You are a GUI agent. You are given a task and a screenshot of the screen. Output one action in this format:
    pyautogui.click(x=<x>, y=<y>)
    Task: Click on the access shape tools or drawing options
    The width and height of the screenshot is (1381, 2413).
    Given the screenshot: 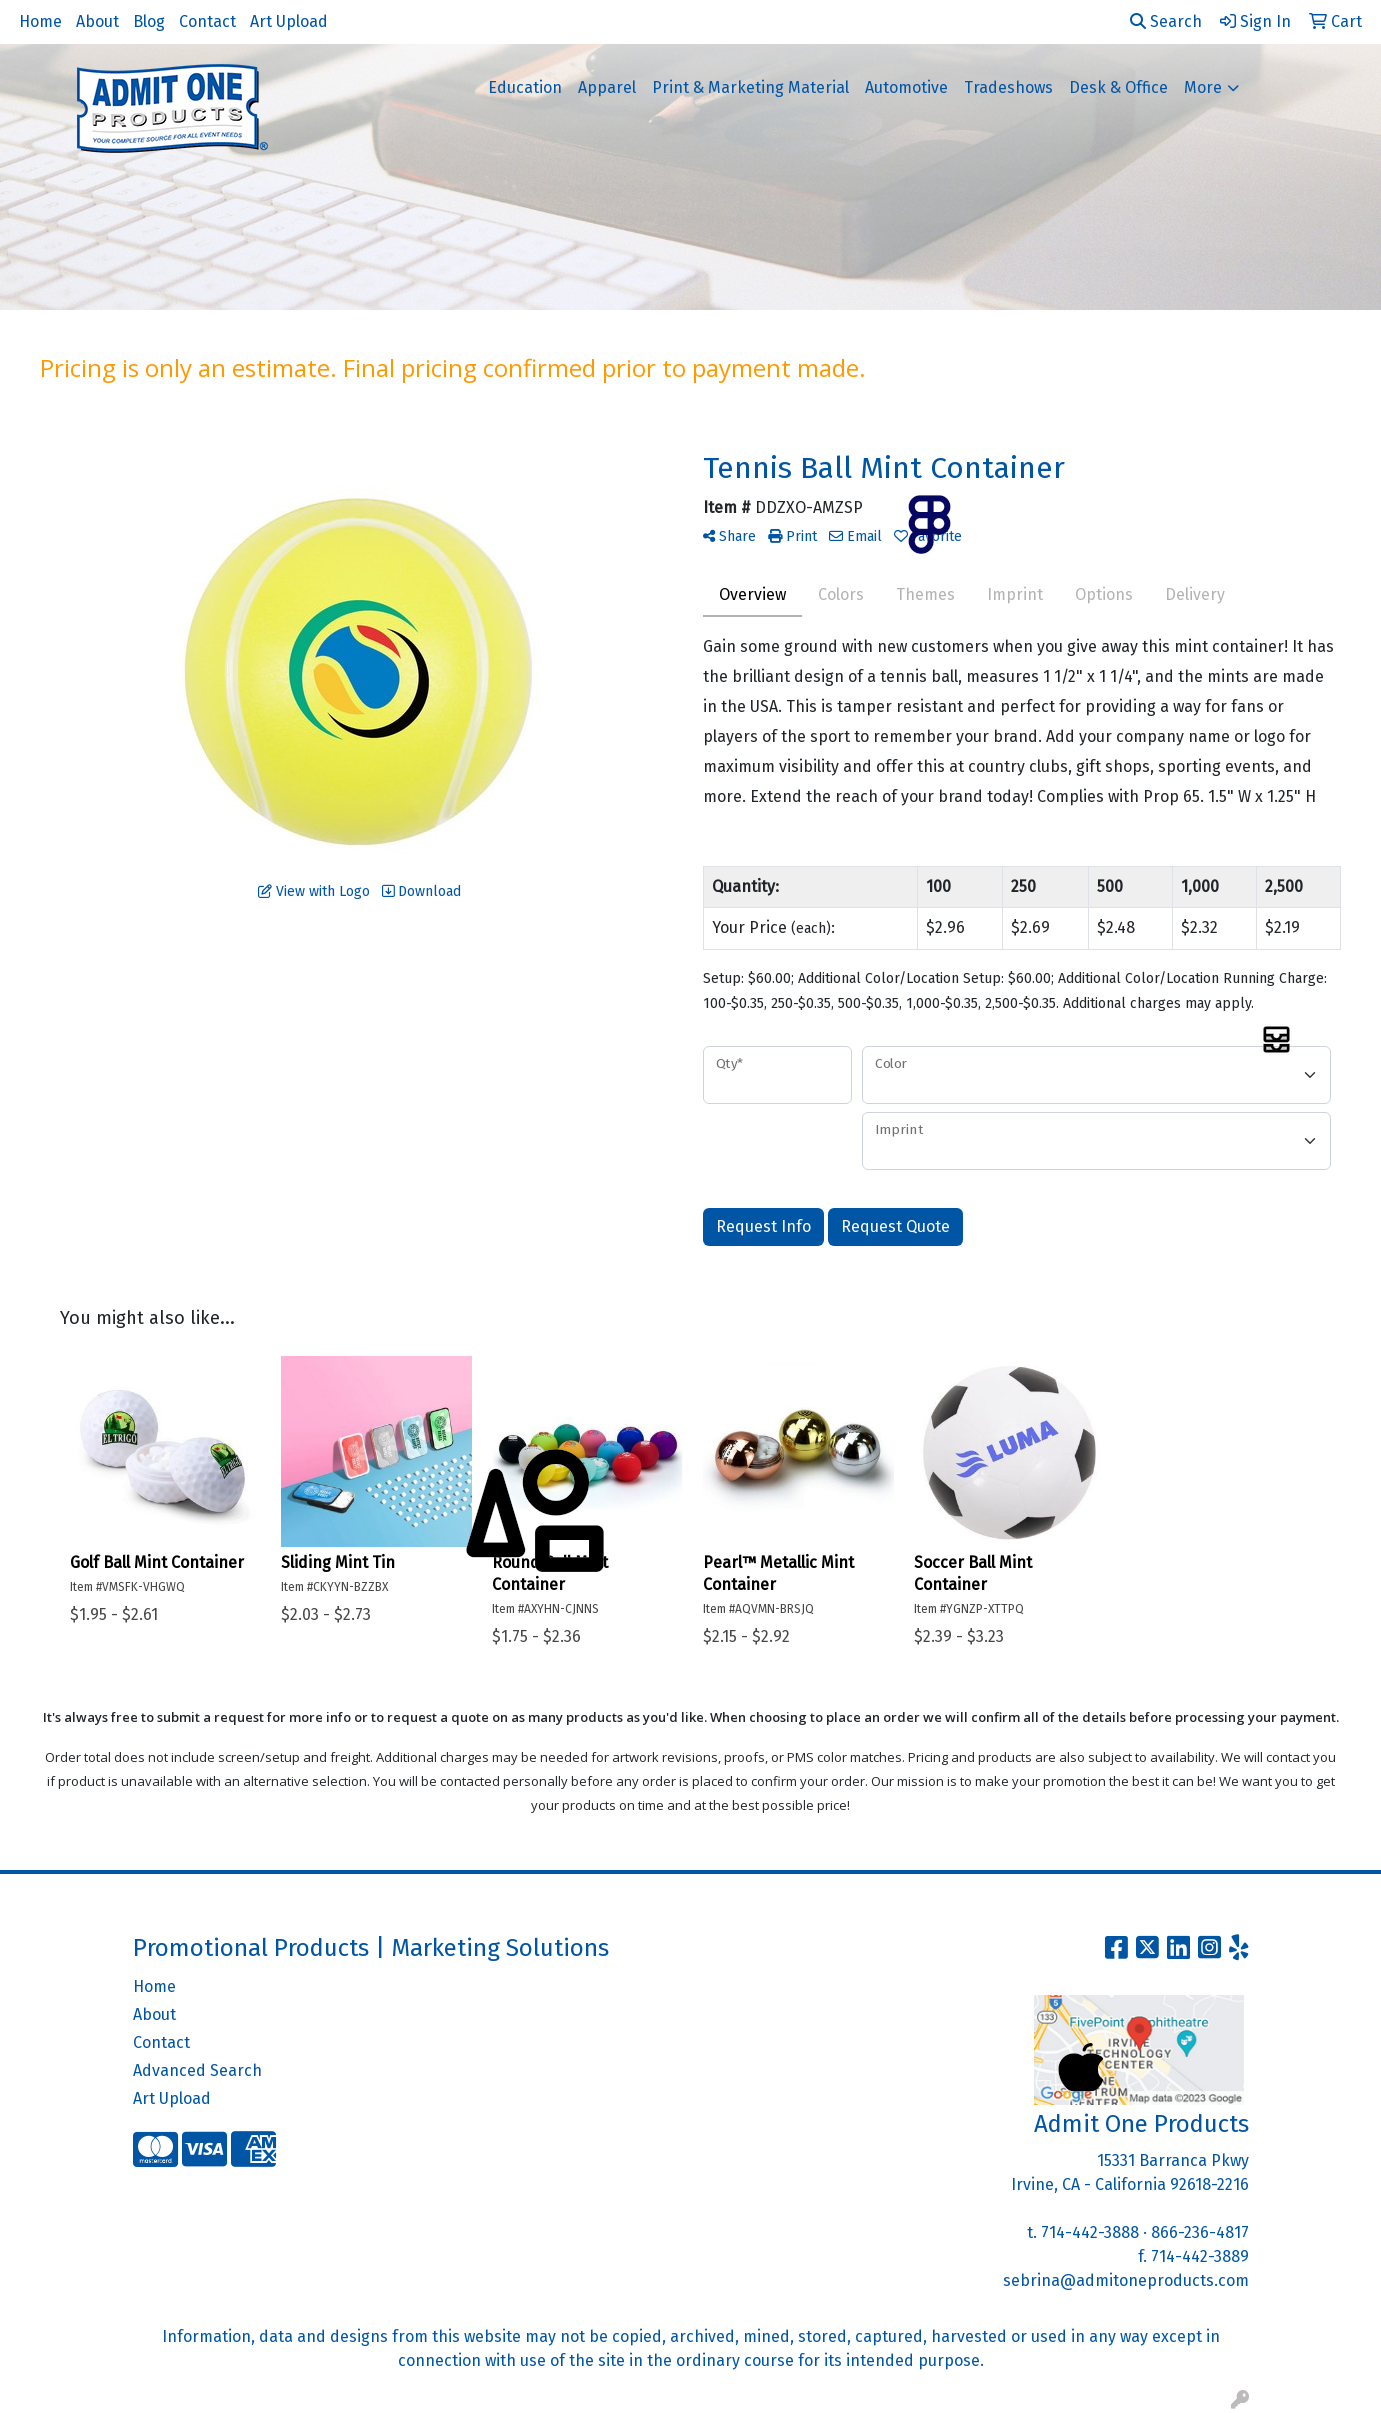 What is the action you would take?
    pyautogui.click(x=537, y=1515)
    